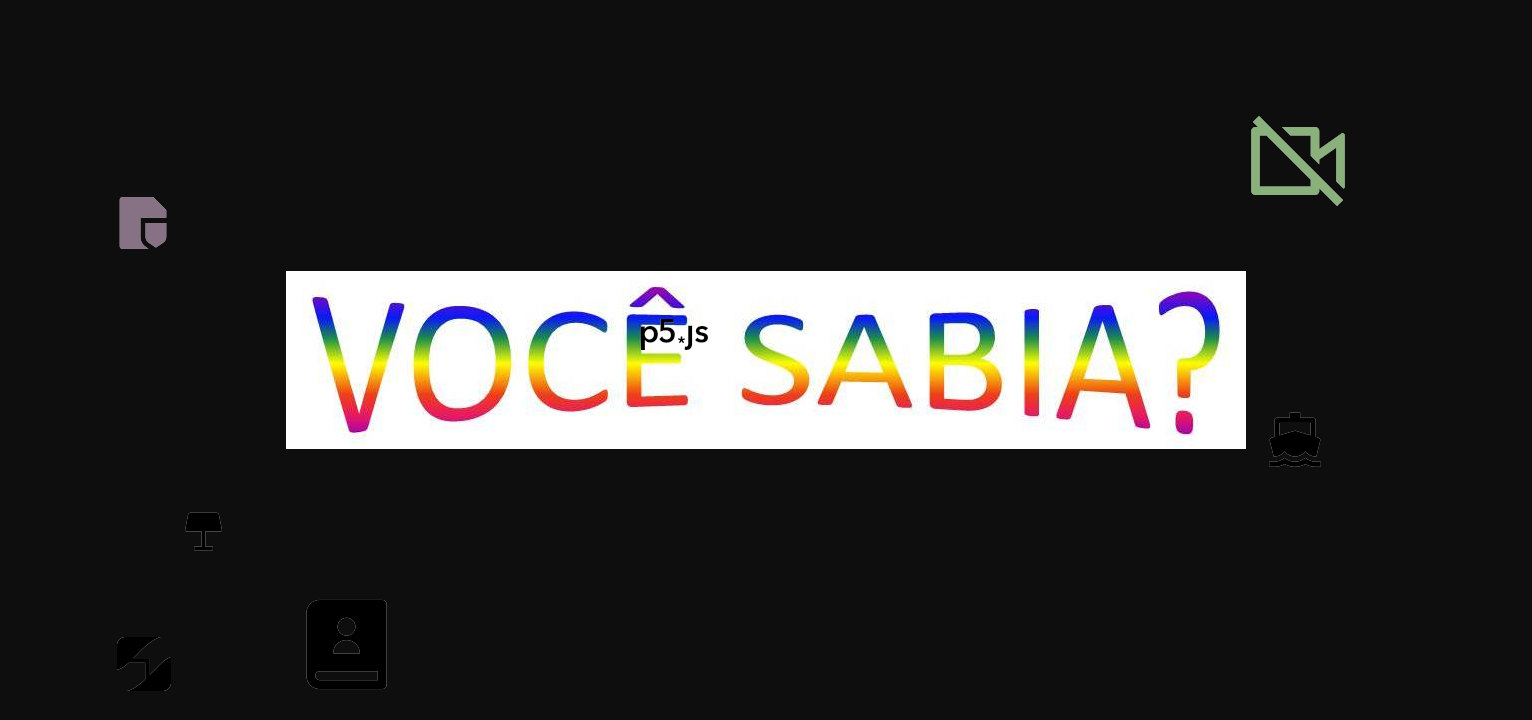  What do you see at coordinates (674, 334) in the screenshot?
I see `p5.js creative coding library logo` at bounding box center [674, 334].